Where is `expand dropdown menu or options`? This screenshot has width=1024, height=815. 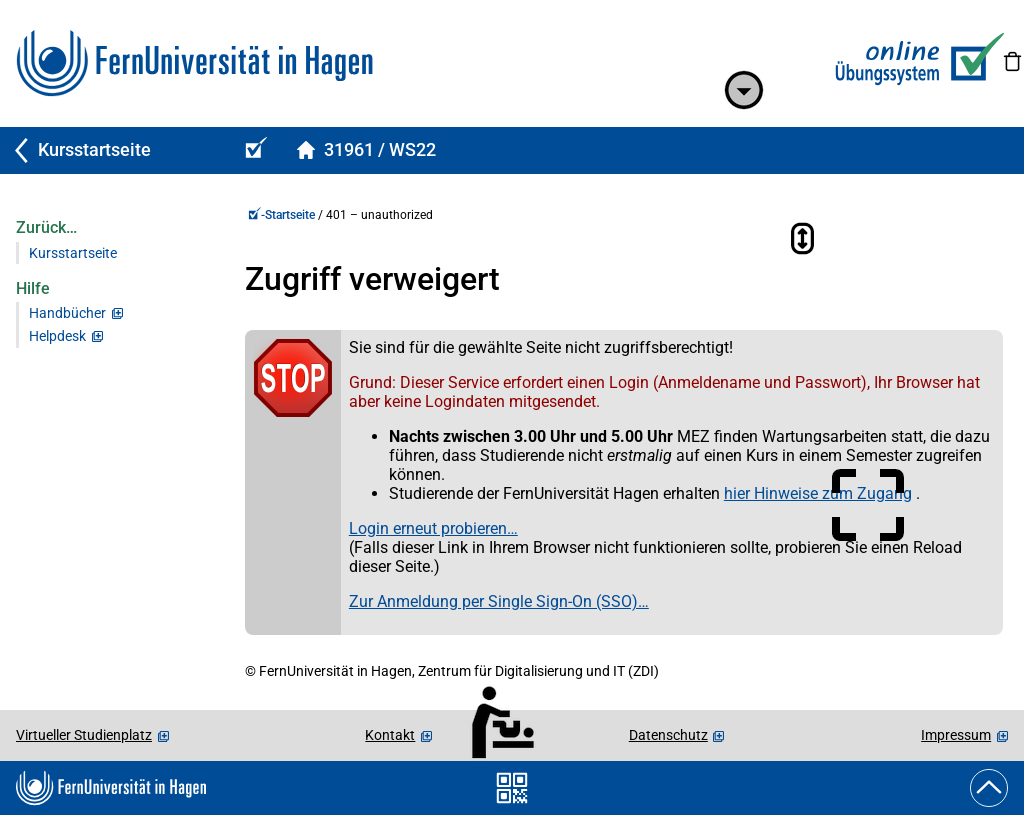 expand dropdown menu or options is located at coordinates (744, 90).